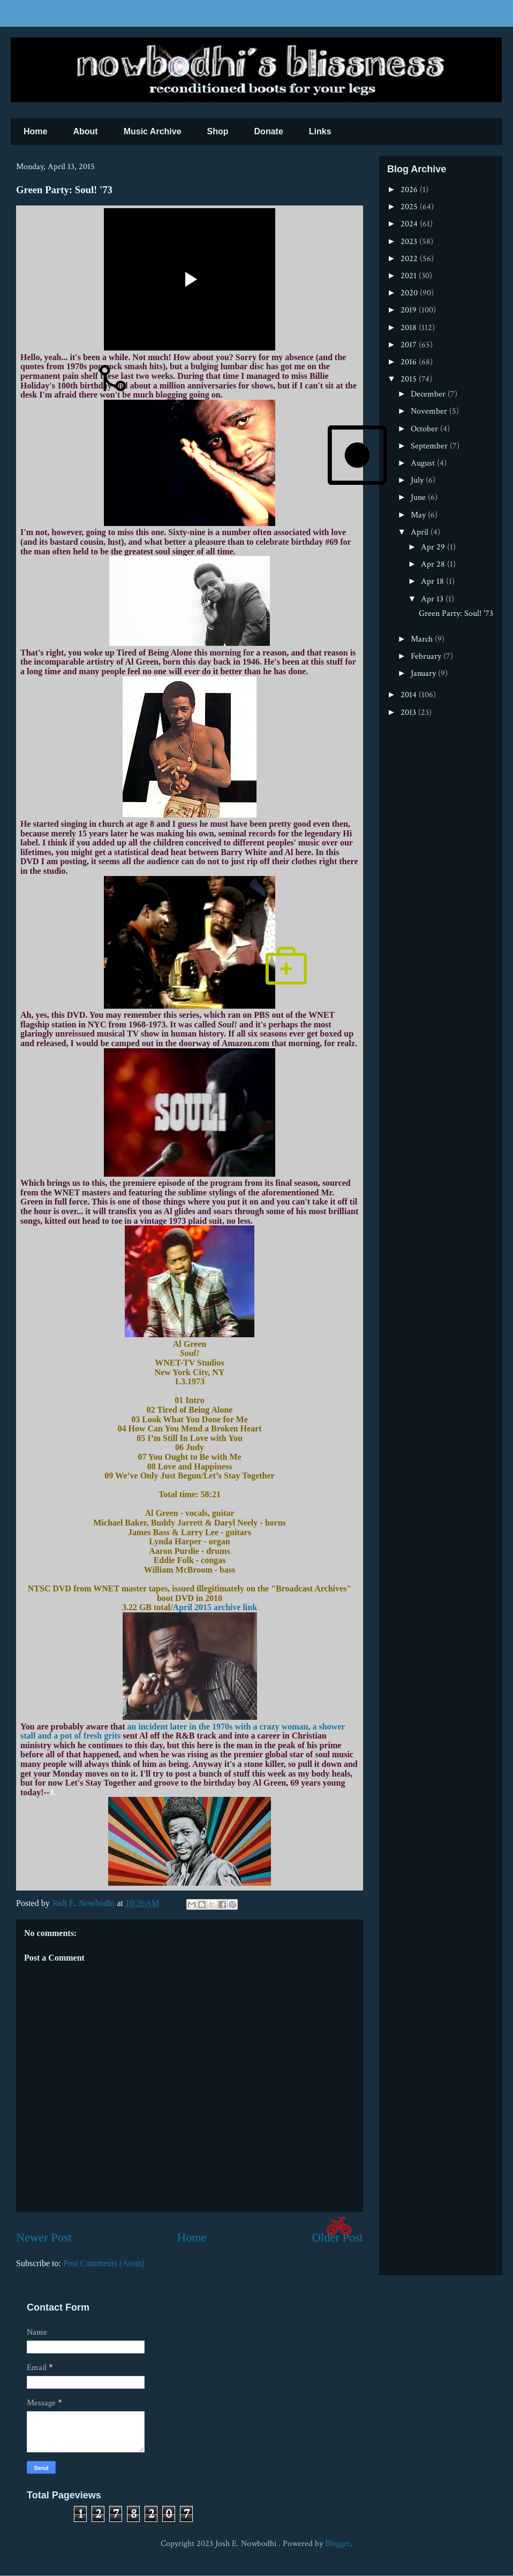  Describe the element at coordinates (286, 967) in the screenshot. I see `access health or medical resources` at that location.